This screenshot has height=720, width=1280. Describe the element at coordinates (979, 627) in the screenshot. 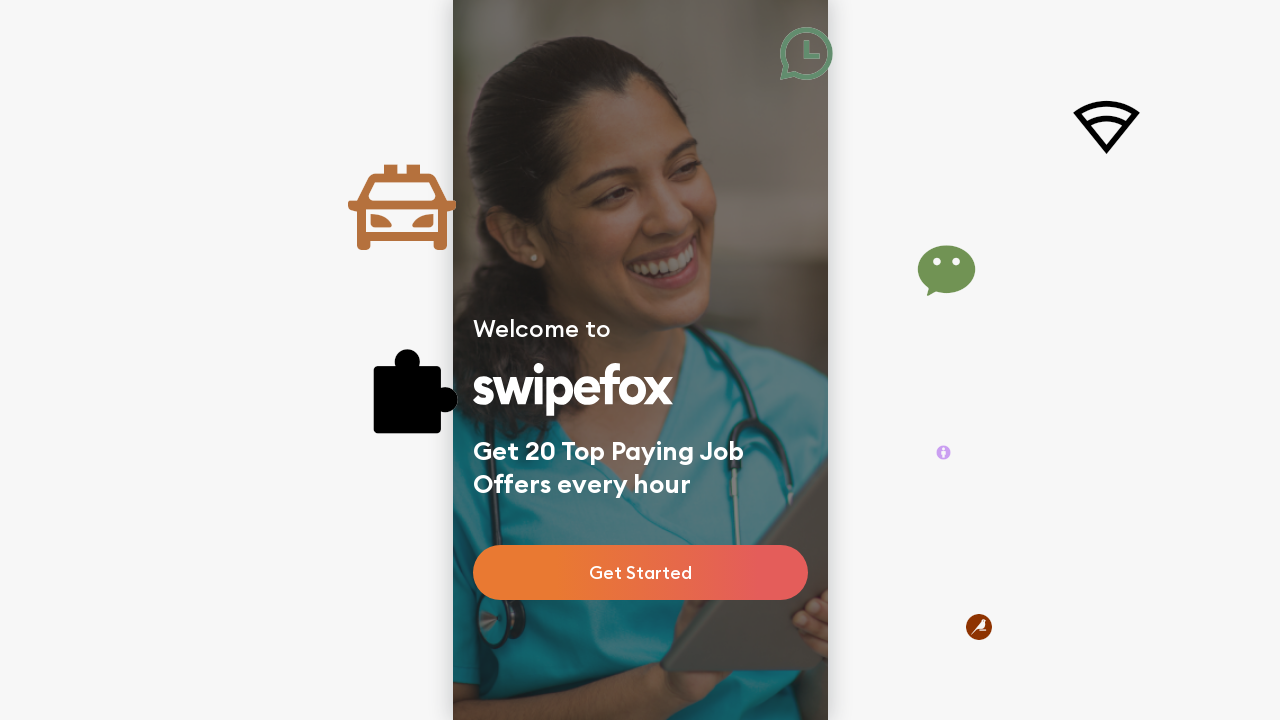

I see `open Dataiku application` at that location.